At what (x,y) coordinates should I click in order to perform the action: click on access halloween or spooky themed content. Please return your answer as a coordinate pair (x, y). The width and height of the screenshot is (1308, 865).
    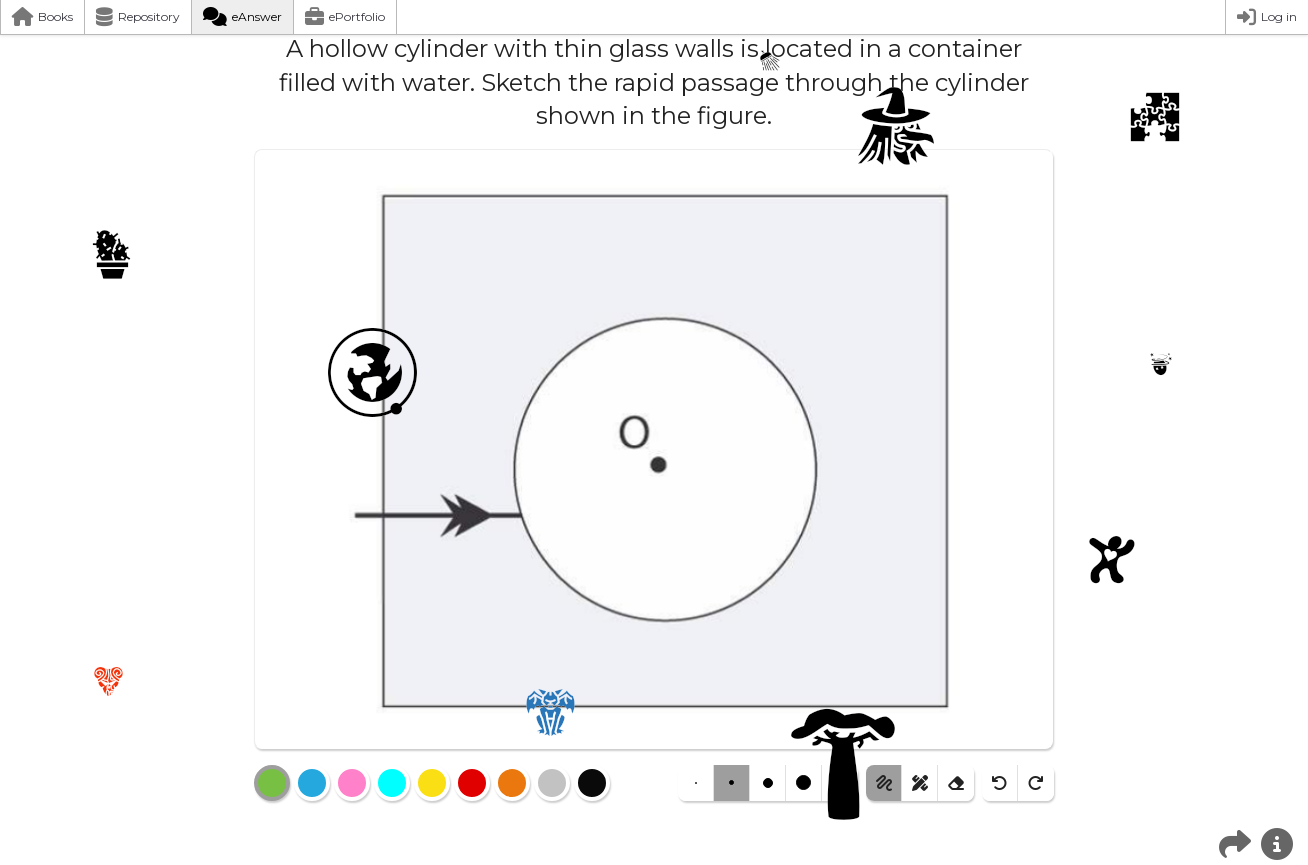
    Looking at the image, I should click on (896, 126).